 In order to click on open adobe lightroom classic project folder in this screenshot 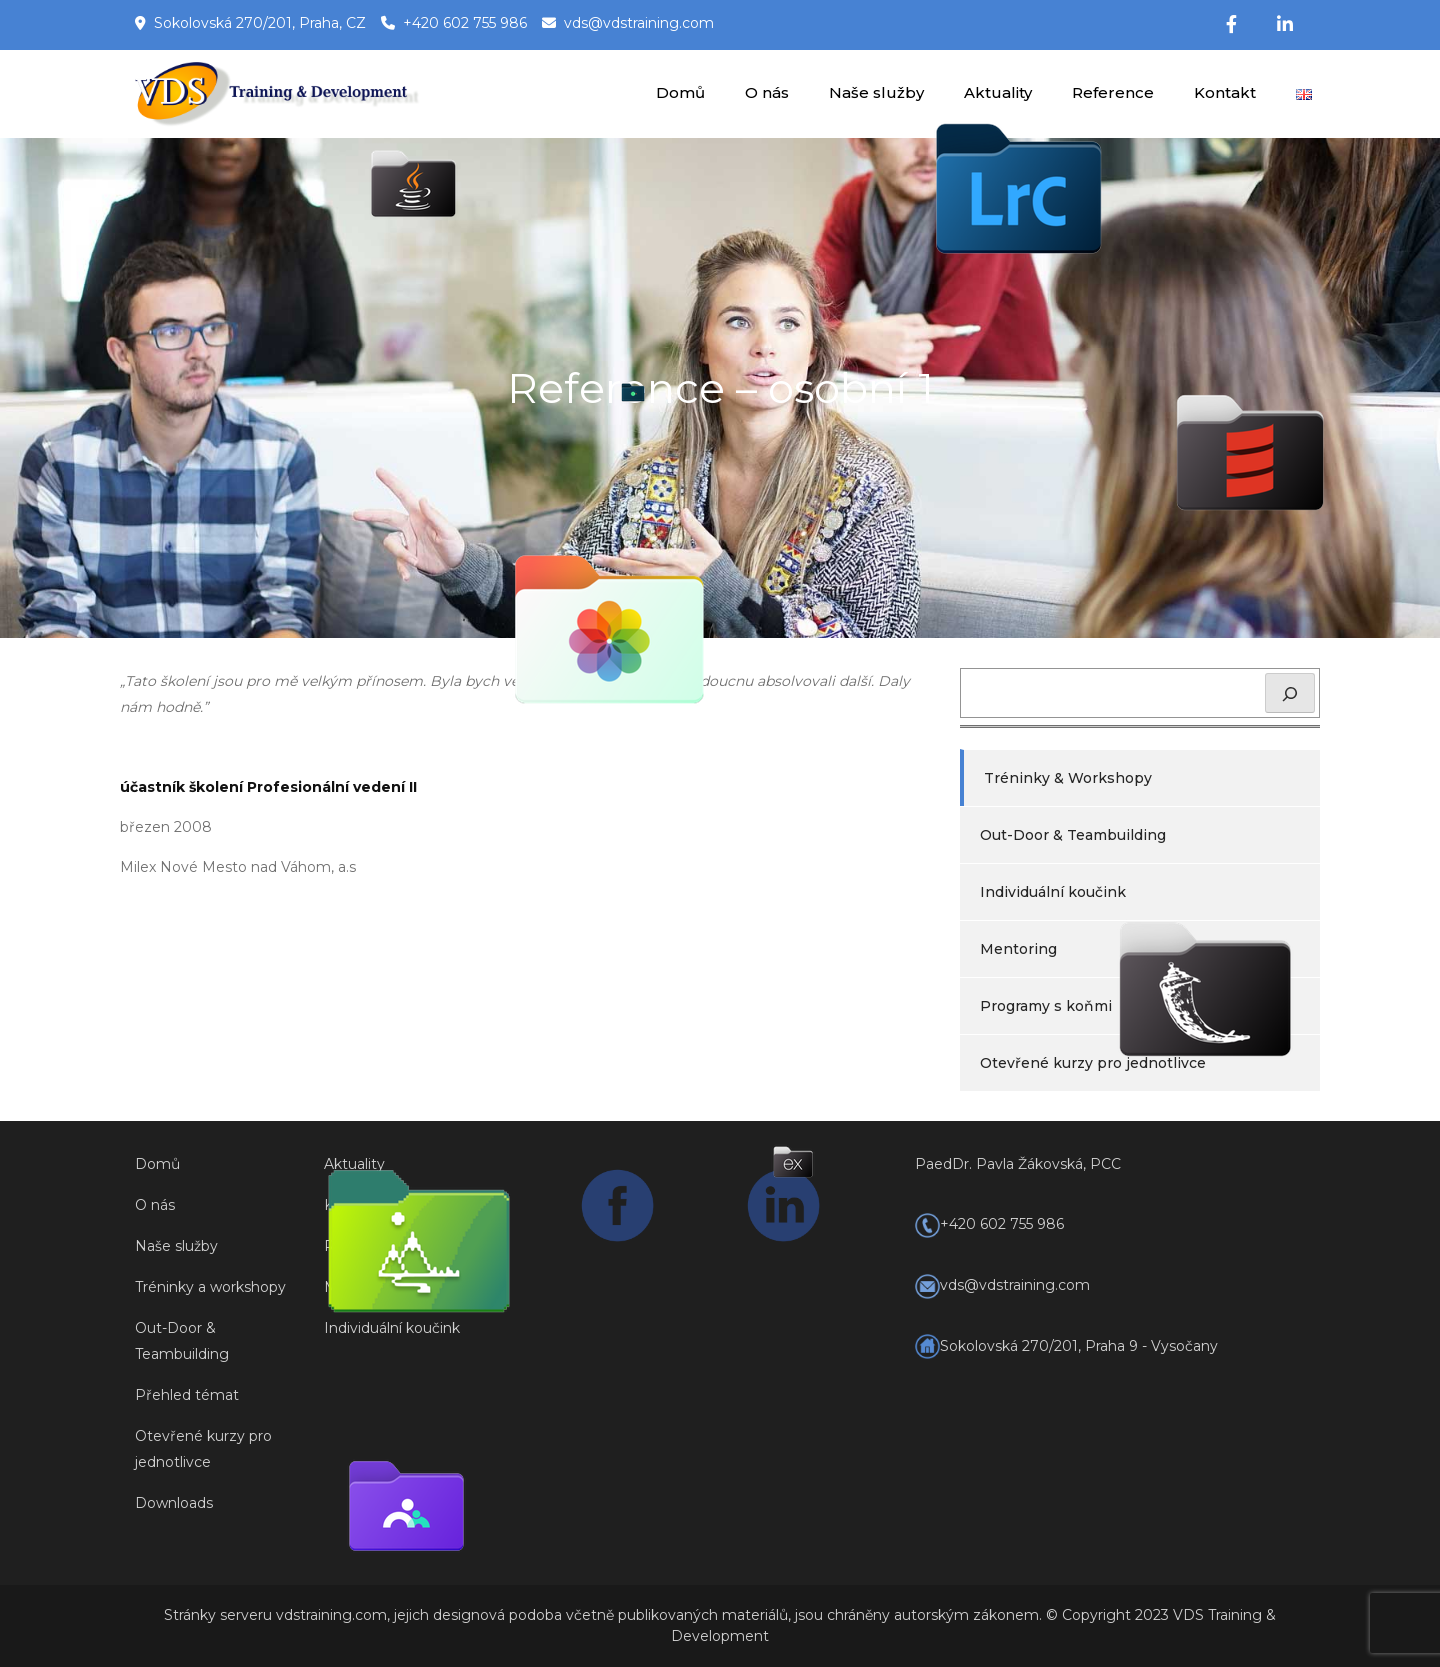, I will do `click(1018, 193)`.